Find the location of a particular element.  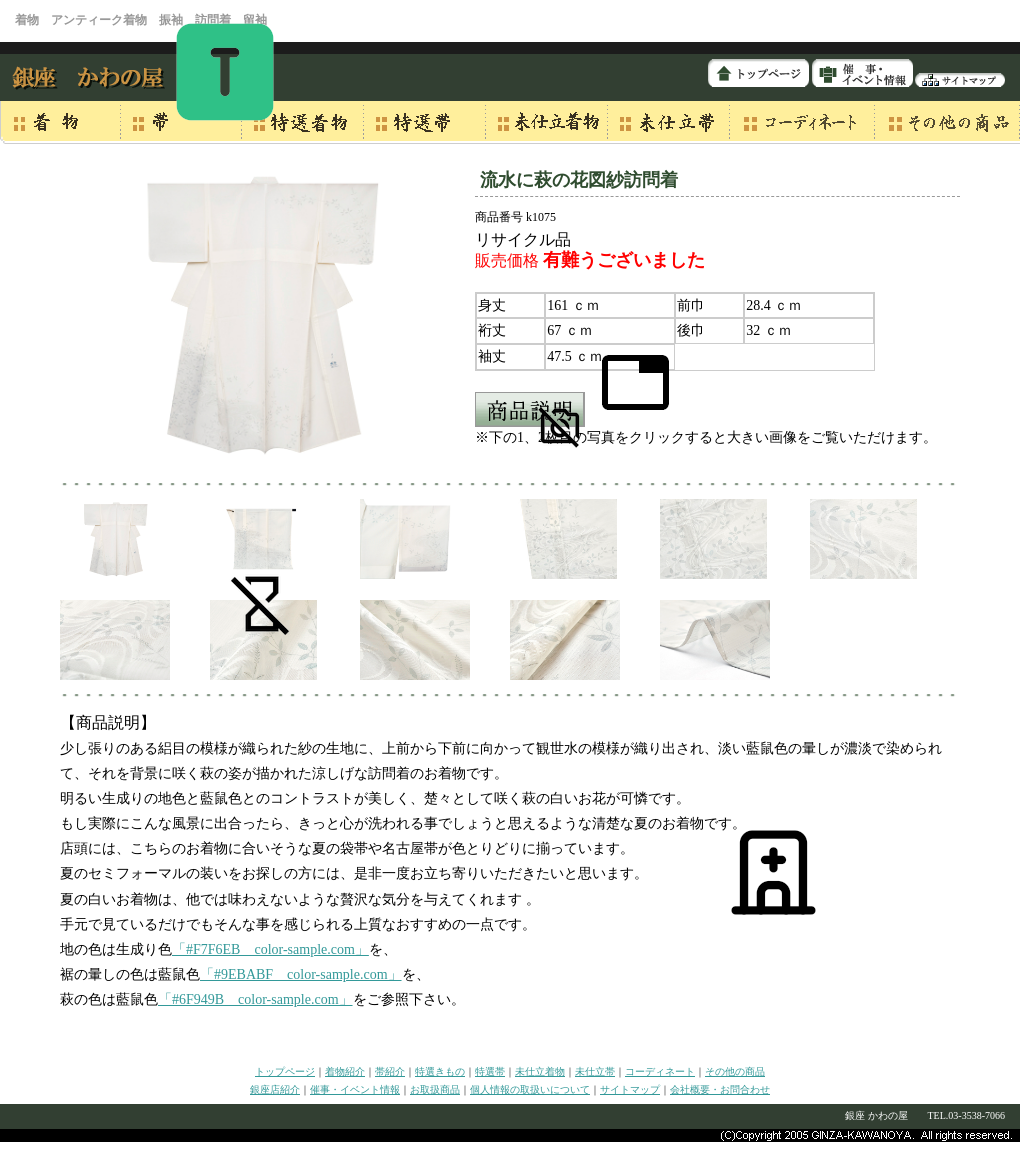

text formatting or typography tool is located at coordinates (225, 72).